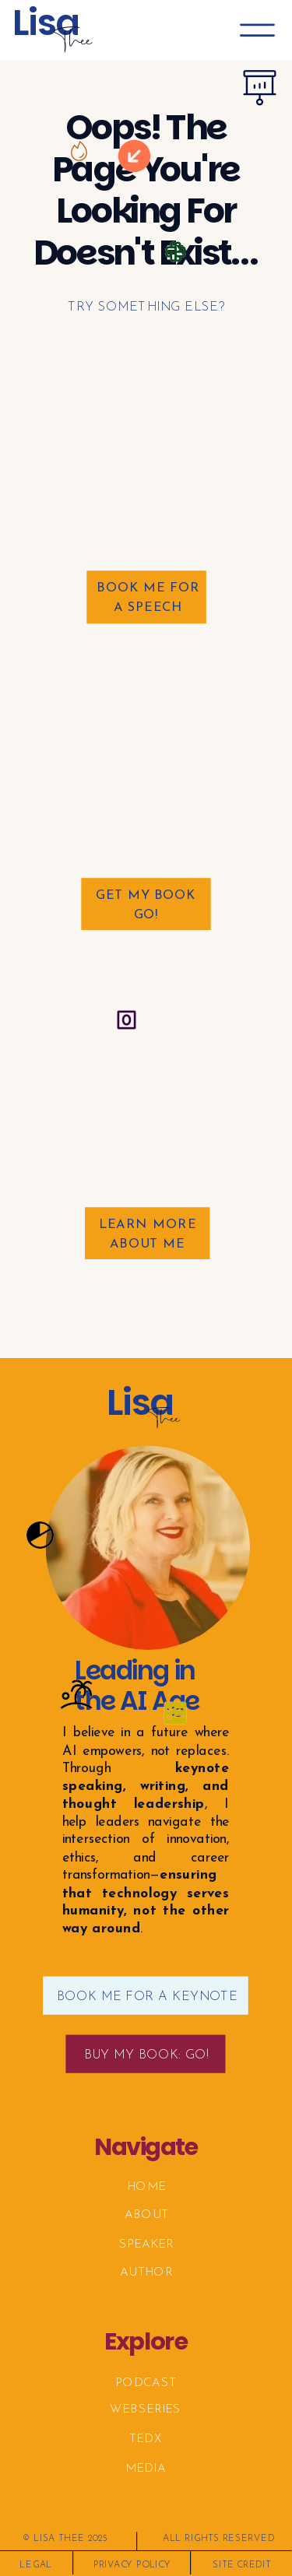 The image size is (292, 2576). Describe the element at coordinates (175, 251) in the screenshot. I see `open Slack messaging app` at that location.